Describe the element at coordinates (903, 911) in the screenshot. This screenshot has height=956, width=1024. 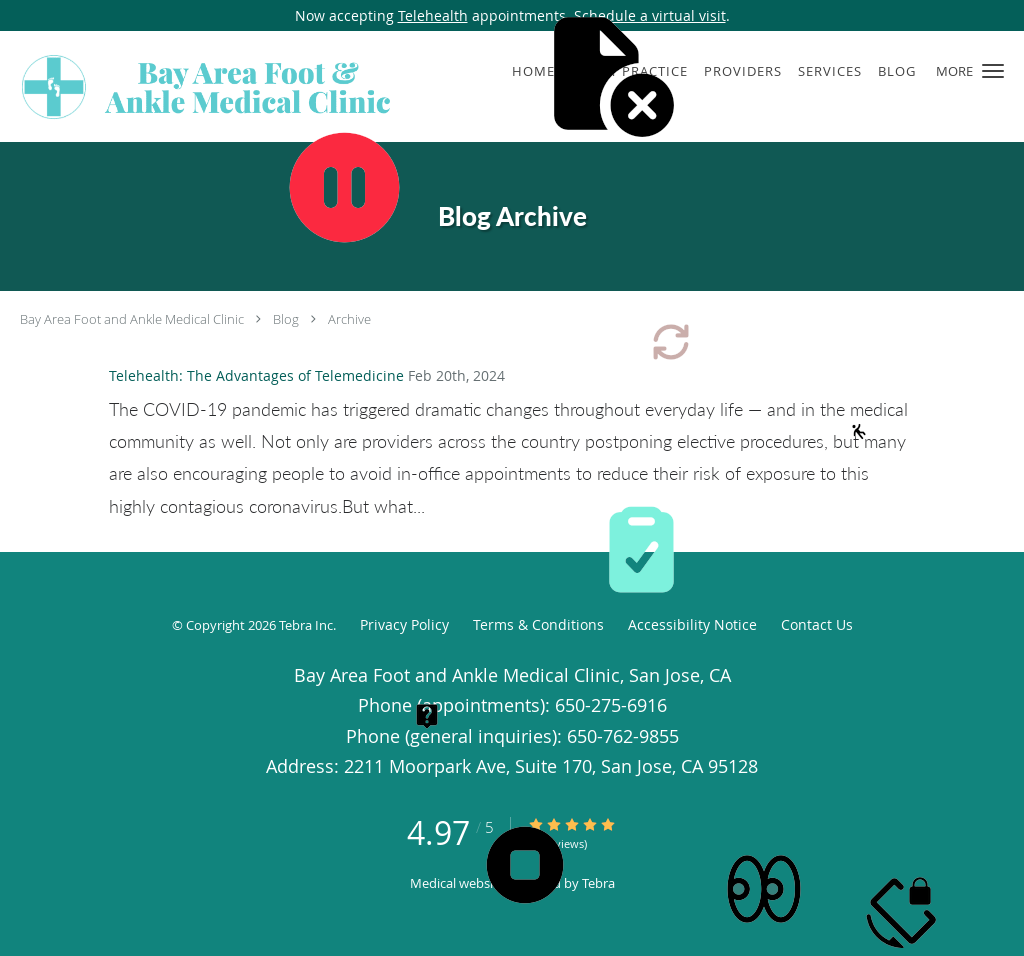
I see `lock screen rotation to current orientation` at that location.